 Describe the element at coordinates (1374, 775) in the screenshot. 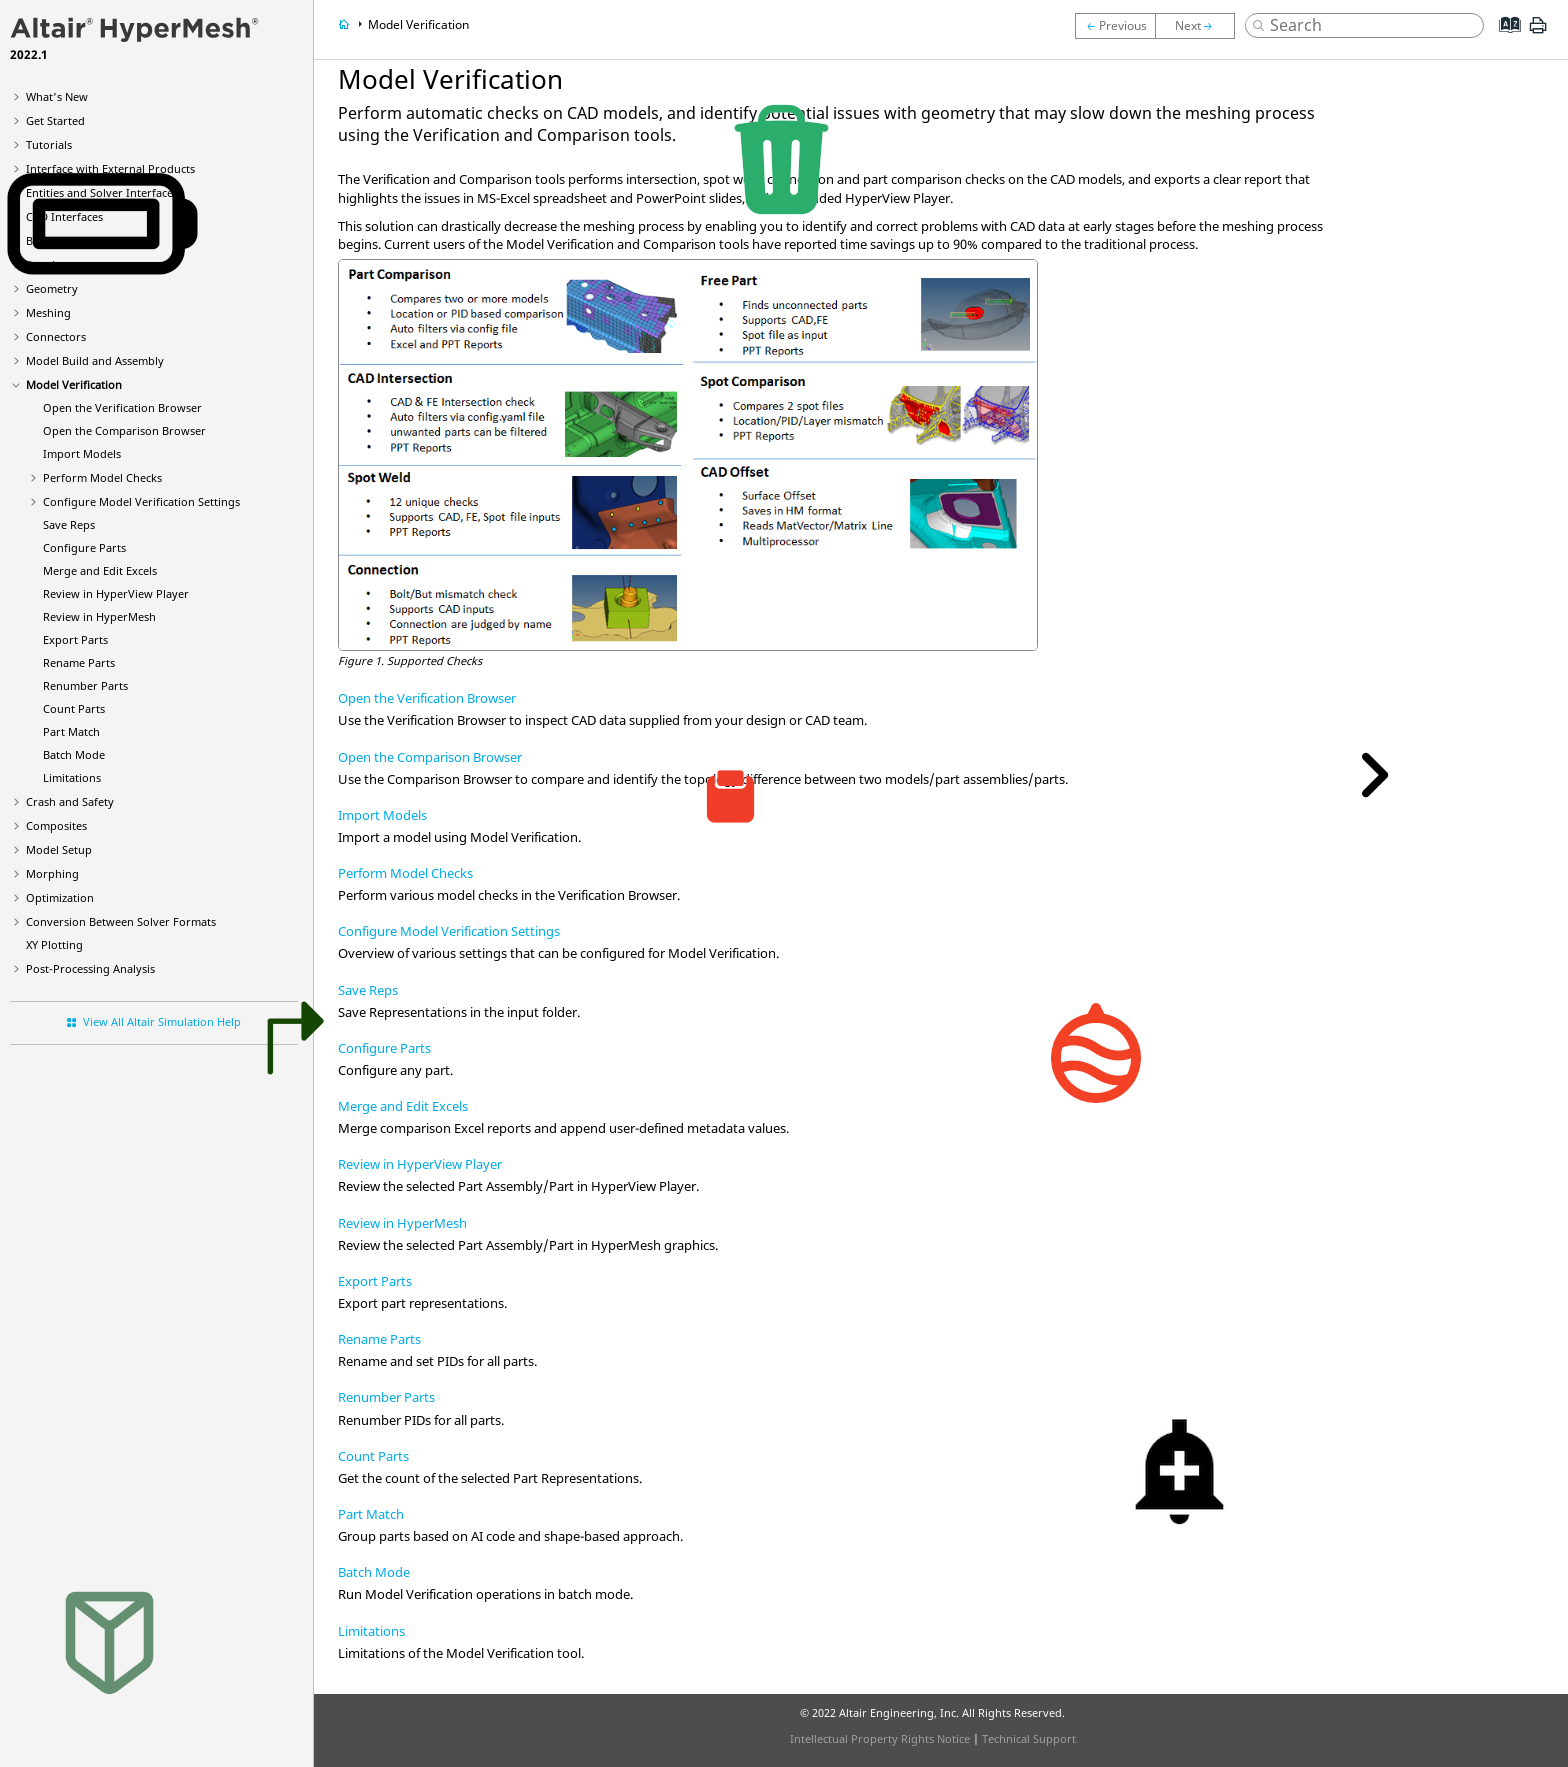

I see `navigate to the next item or screen` at that location.